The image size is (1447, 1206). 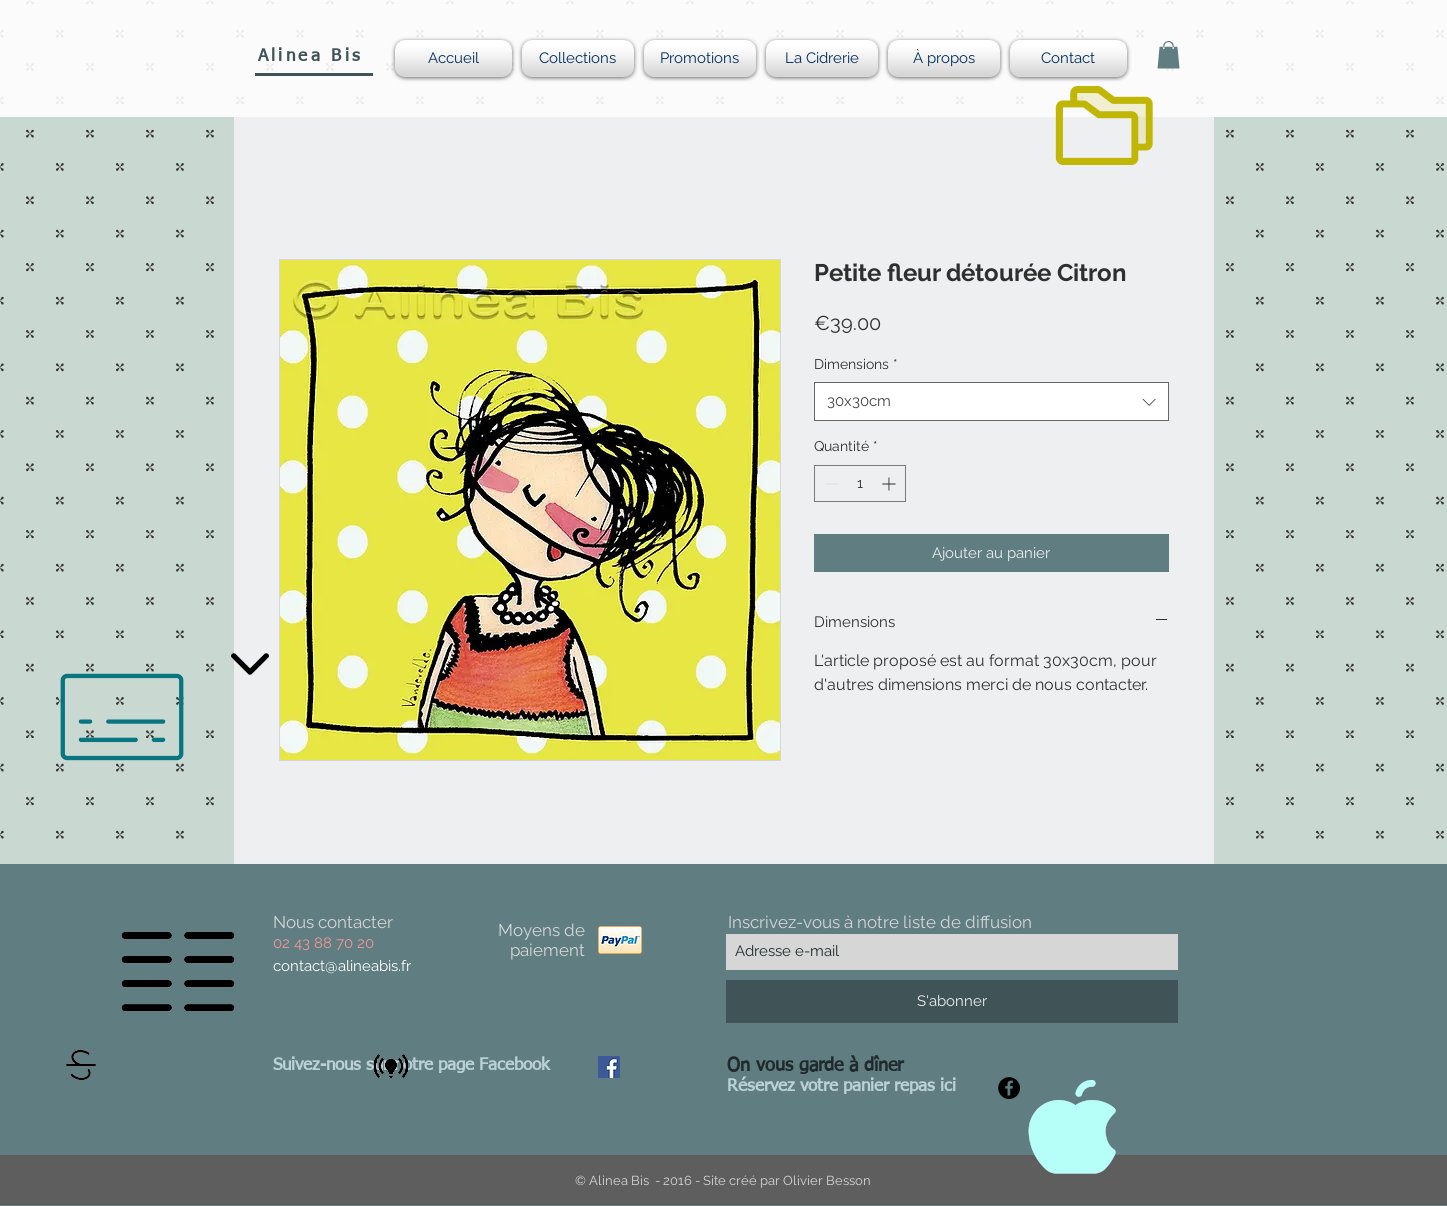 I want to click on view AI-powered predictions or suggestions, so click(x=391, y=1066).